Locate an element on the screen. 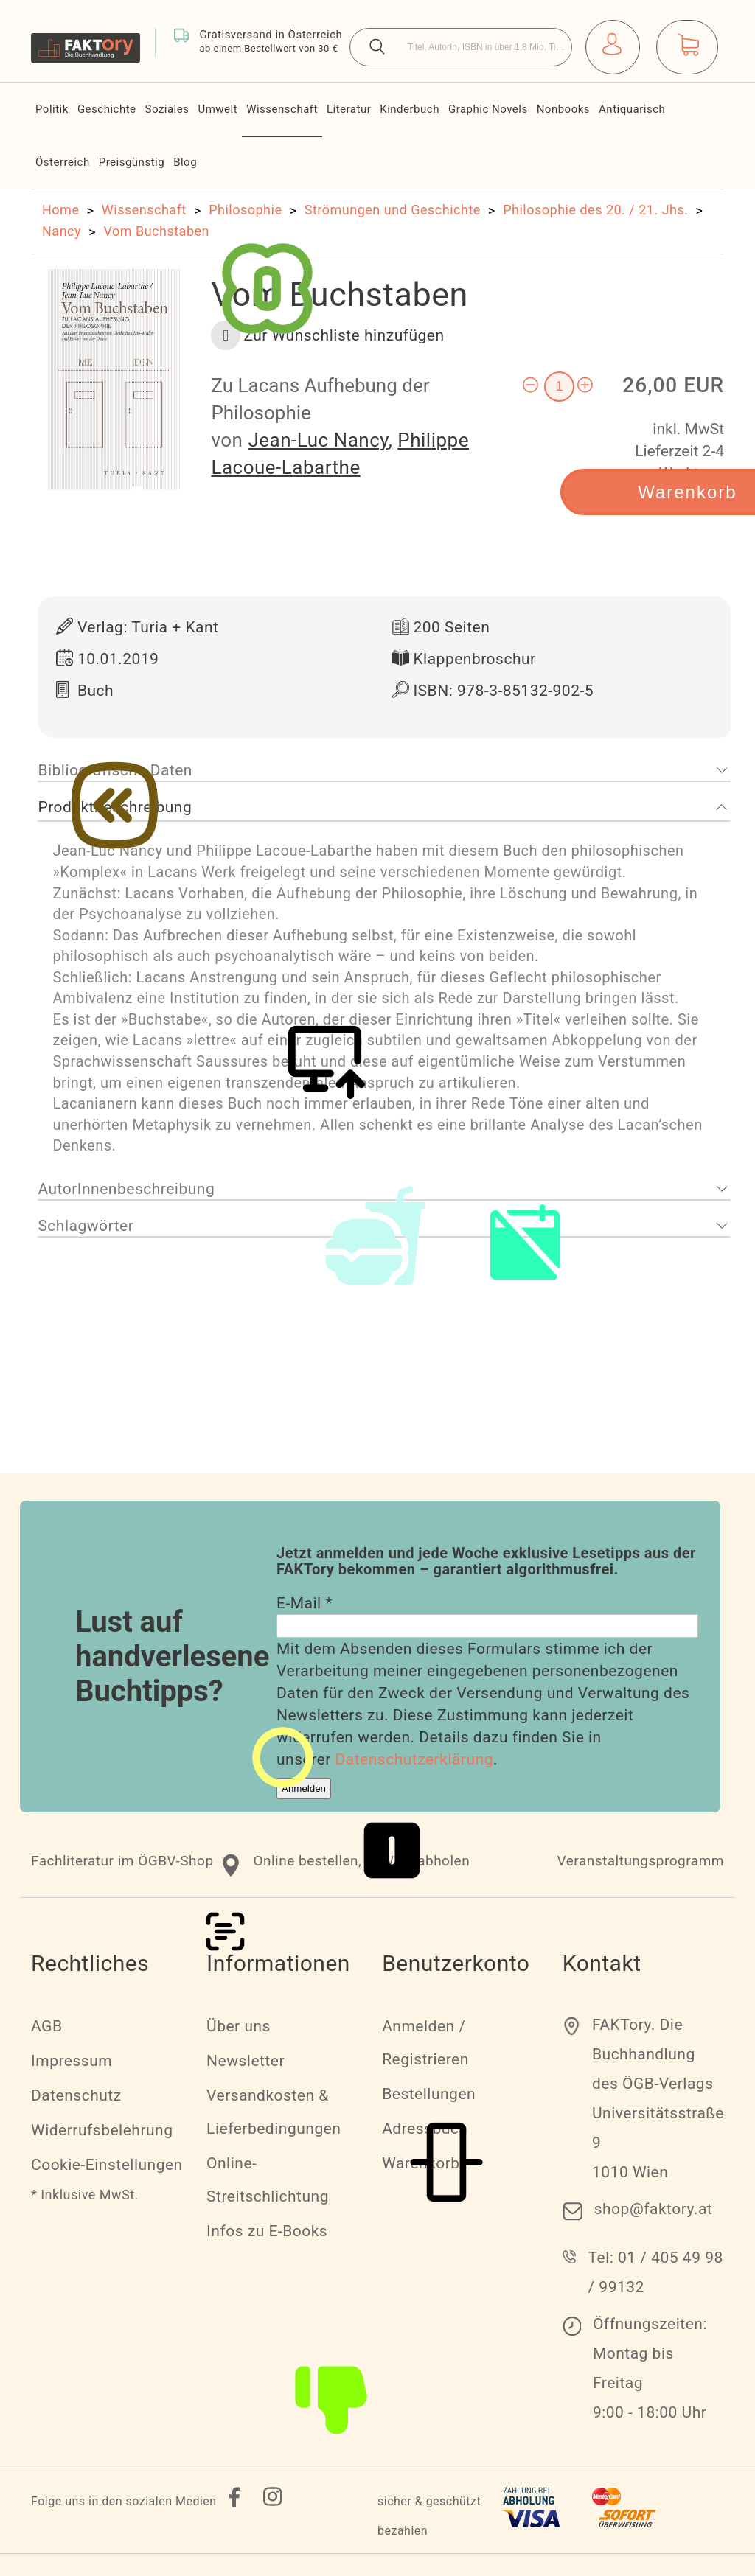 This screenshot has height=2576, width=755. upload content to desktop is located at coordinates (324, 1058).